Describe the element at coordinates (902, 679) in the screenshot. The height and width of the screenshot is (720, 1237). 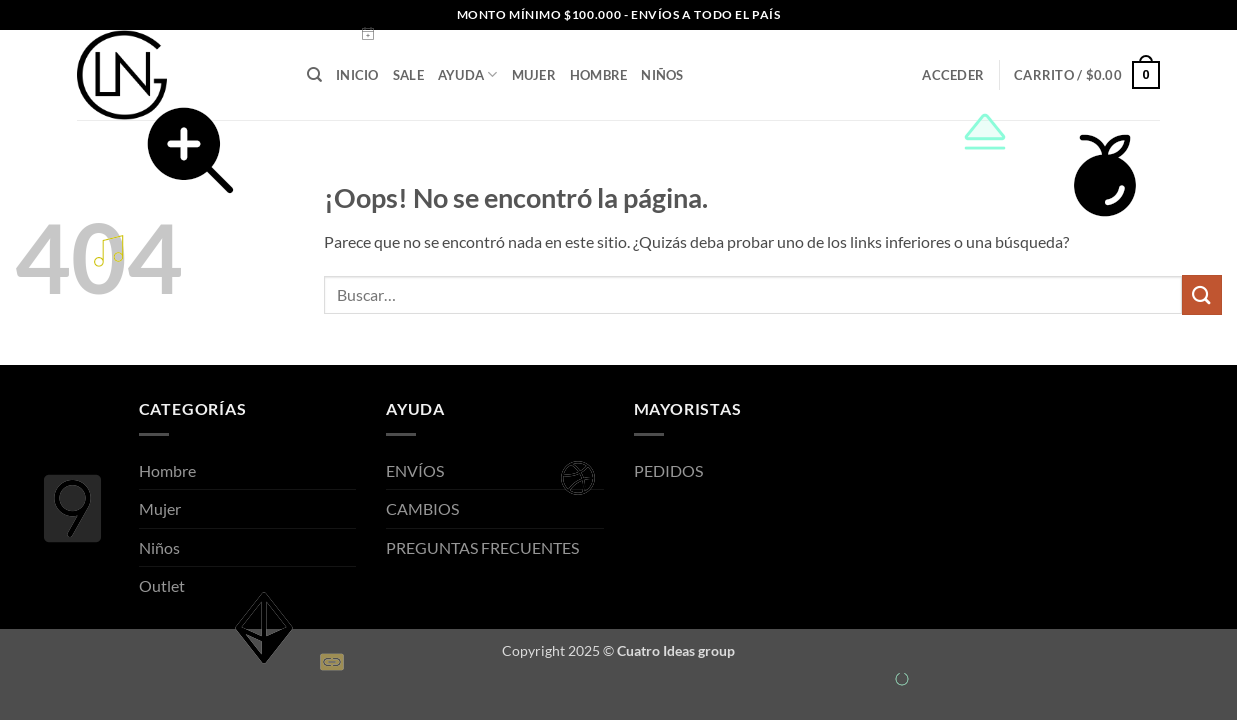
I see `loading or processing in progress` at that location.